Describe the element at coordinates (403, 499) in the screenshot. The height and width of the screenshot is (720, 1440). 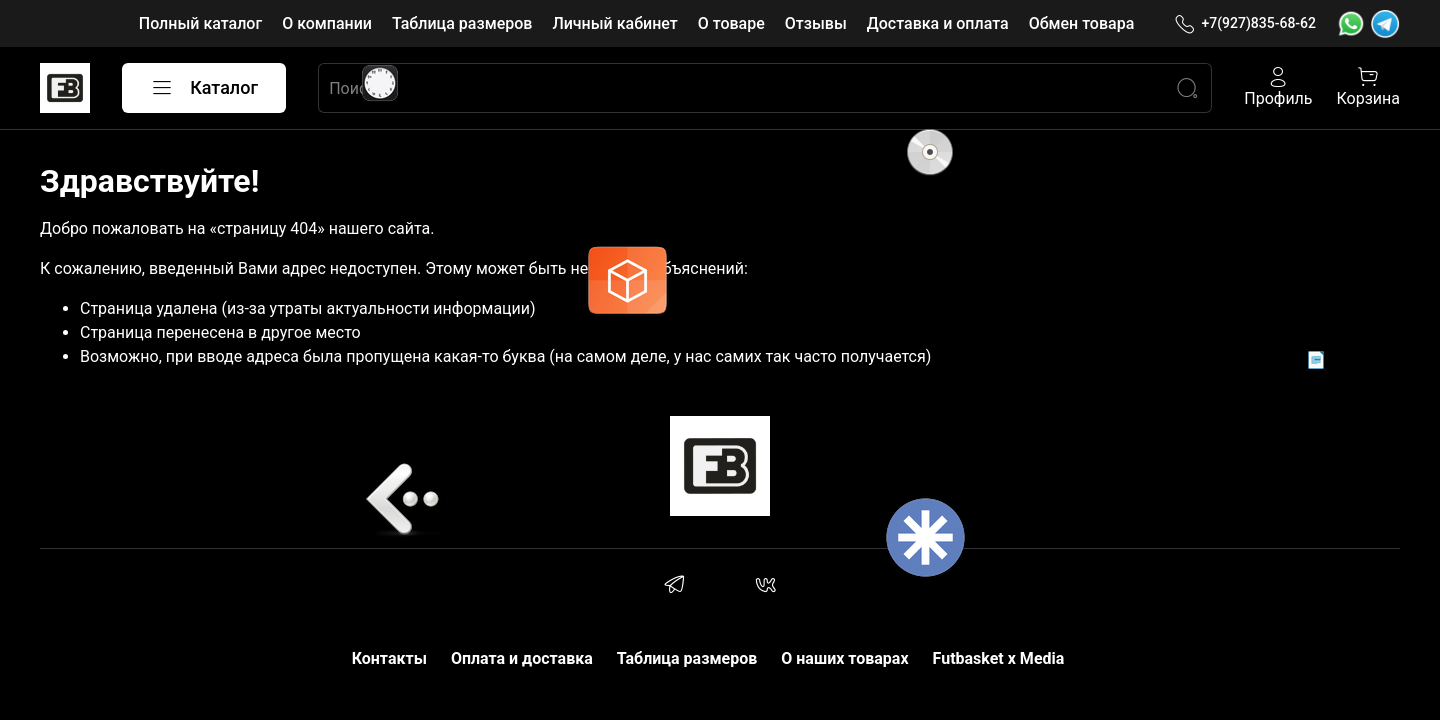
I see `go back to the previous screen` at that location.